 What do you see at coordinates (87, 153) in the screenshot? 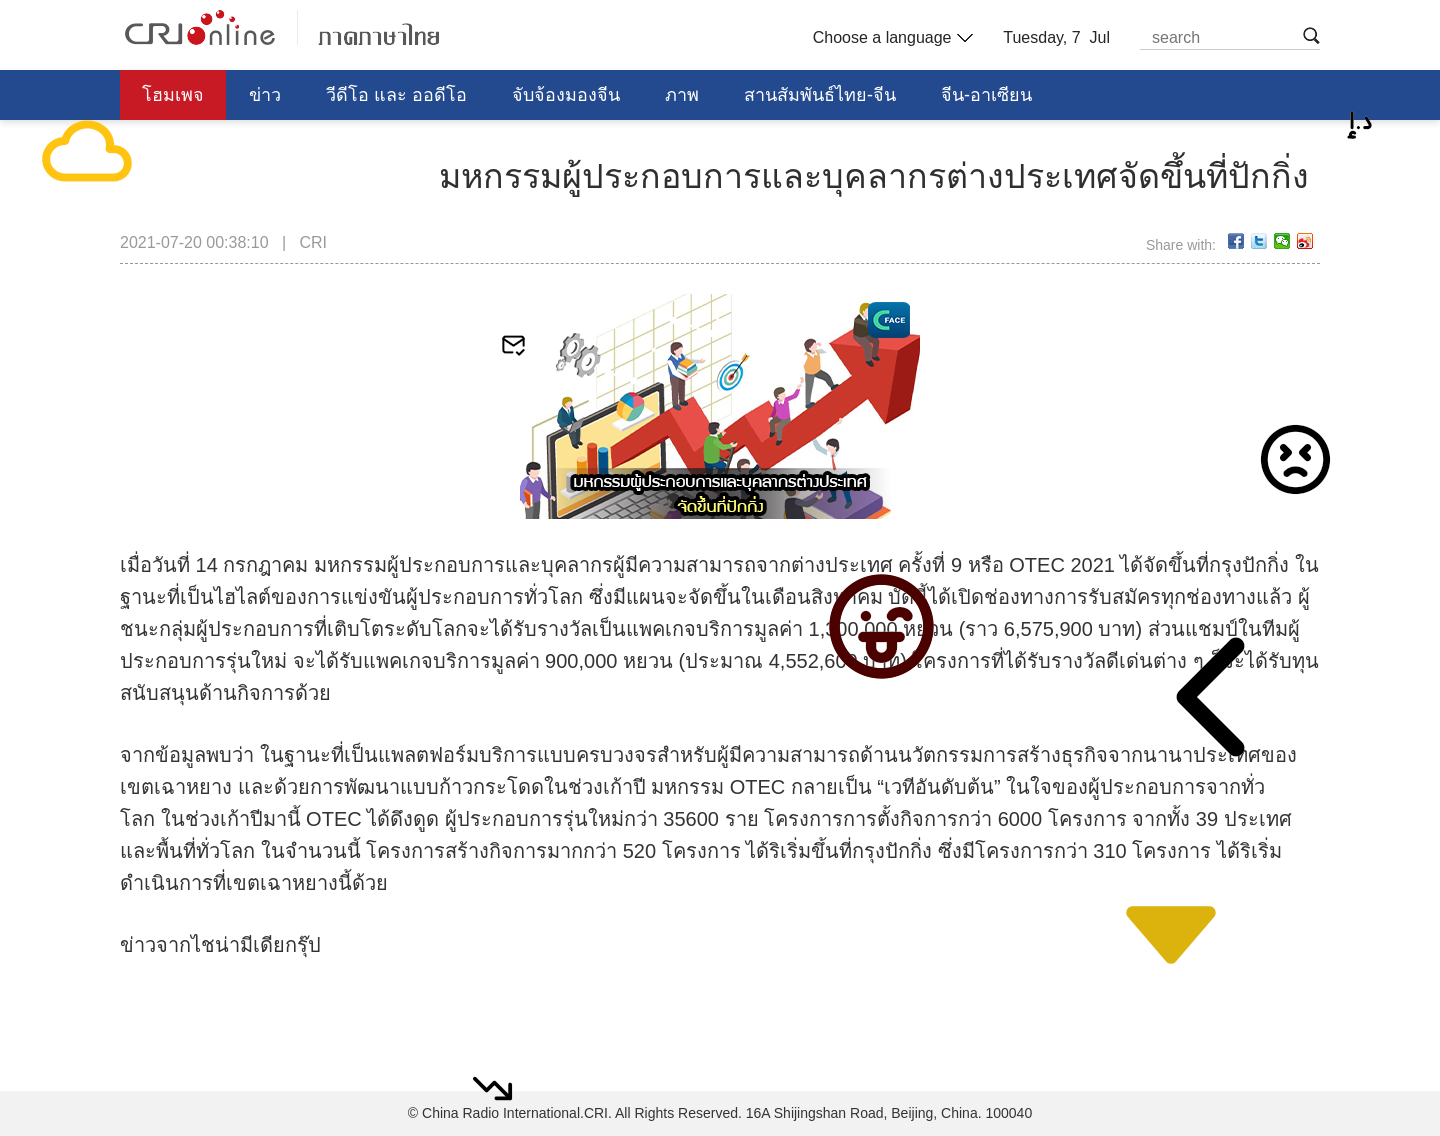
I see `access cloud storage` at bounding box center [87, 153].